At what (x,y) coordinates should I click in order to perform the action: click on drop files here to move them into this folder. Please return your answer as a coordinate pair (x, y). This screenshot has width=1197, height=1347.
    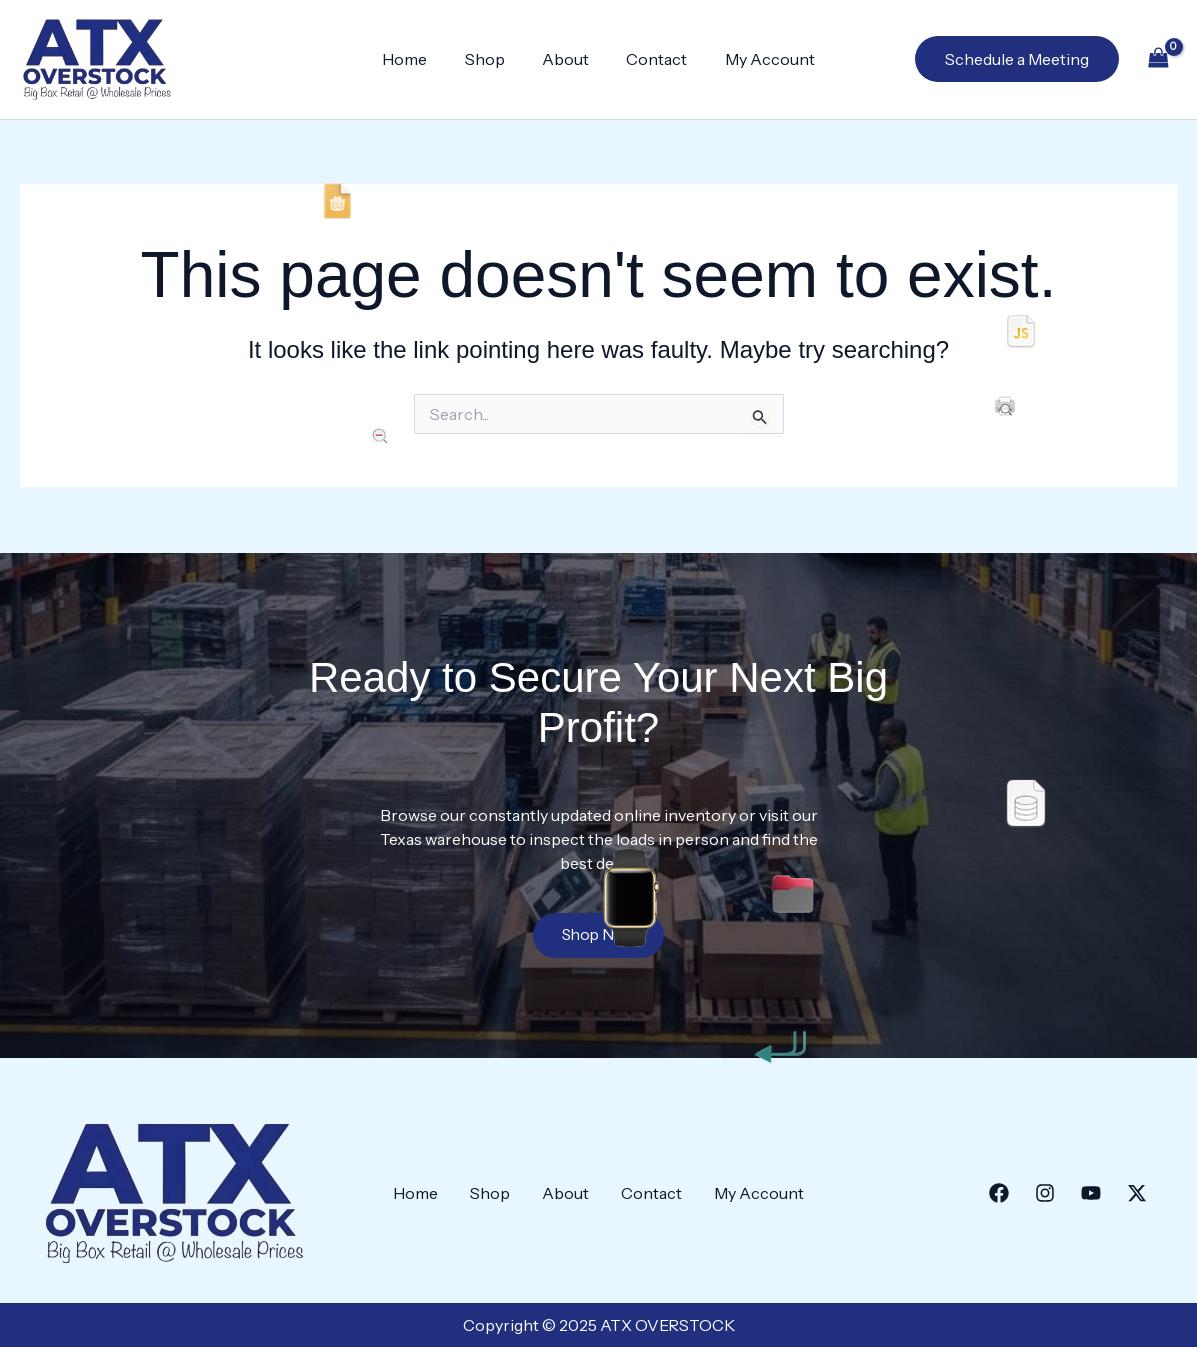
    Looking at the image, I should click on (793, 894).